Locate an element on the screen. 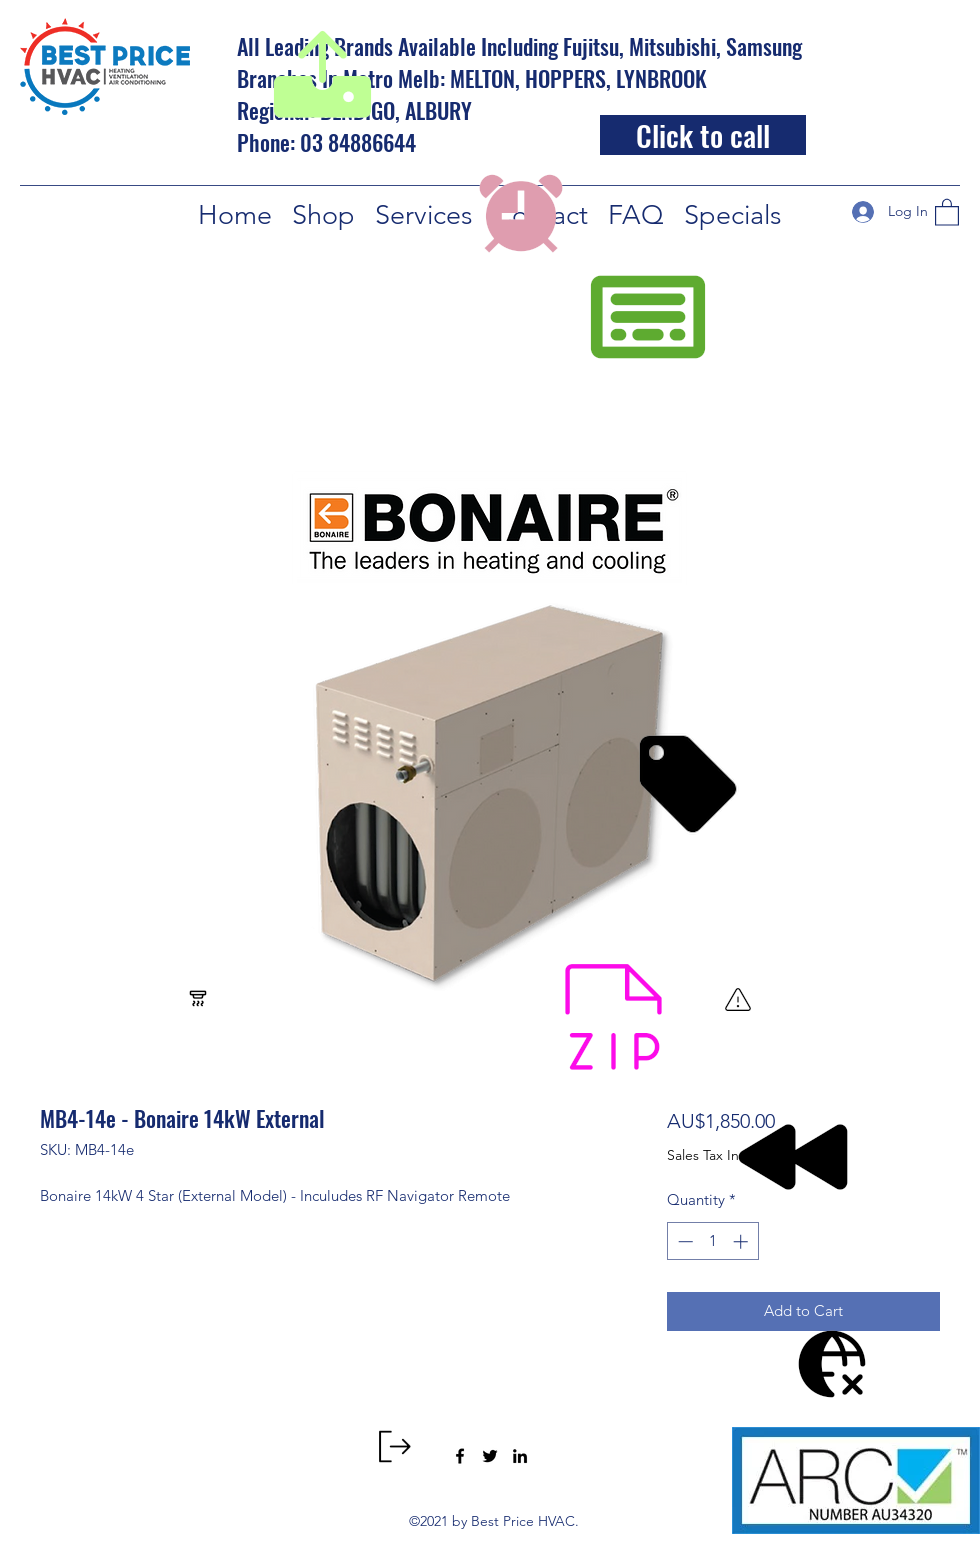  smoke detector alert or status indicator is located at coordinates (198, 998).